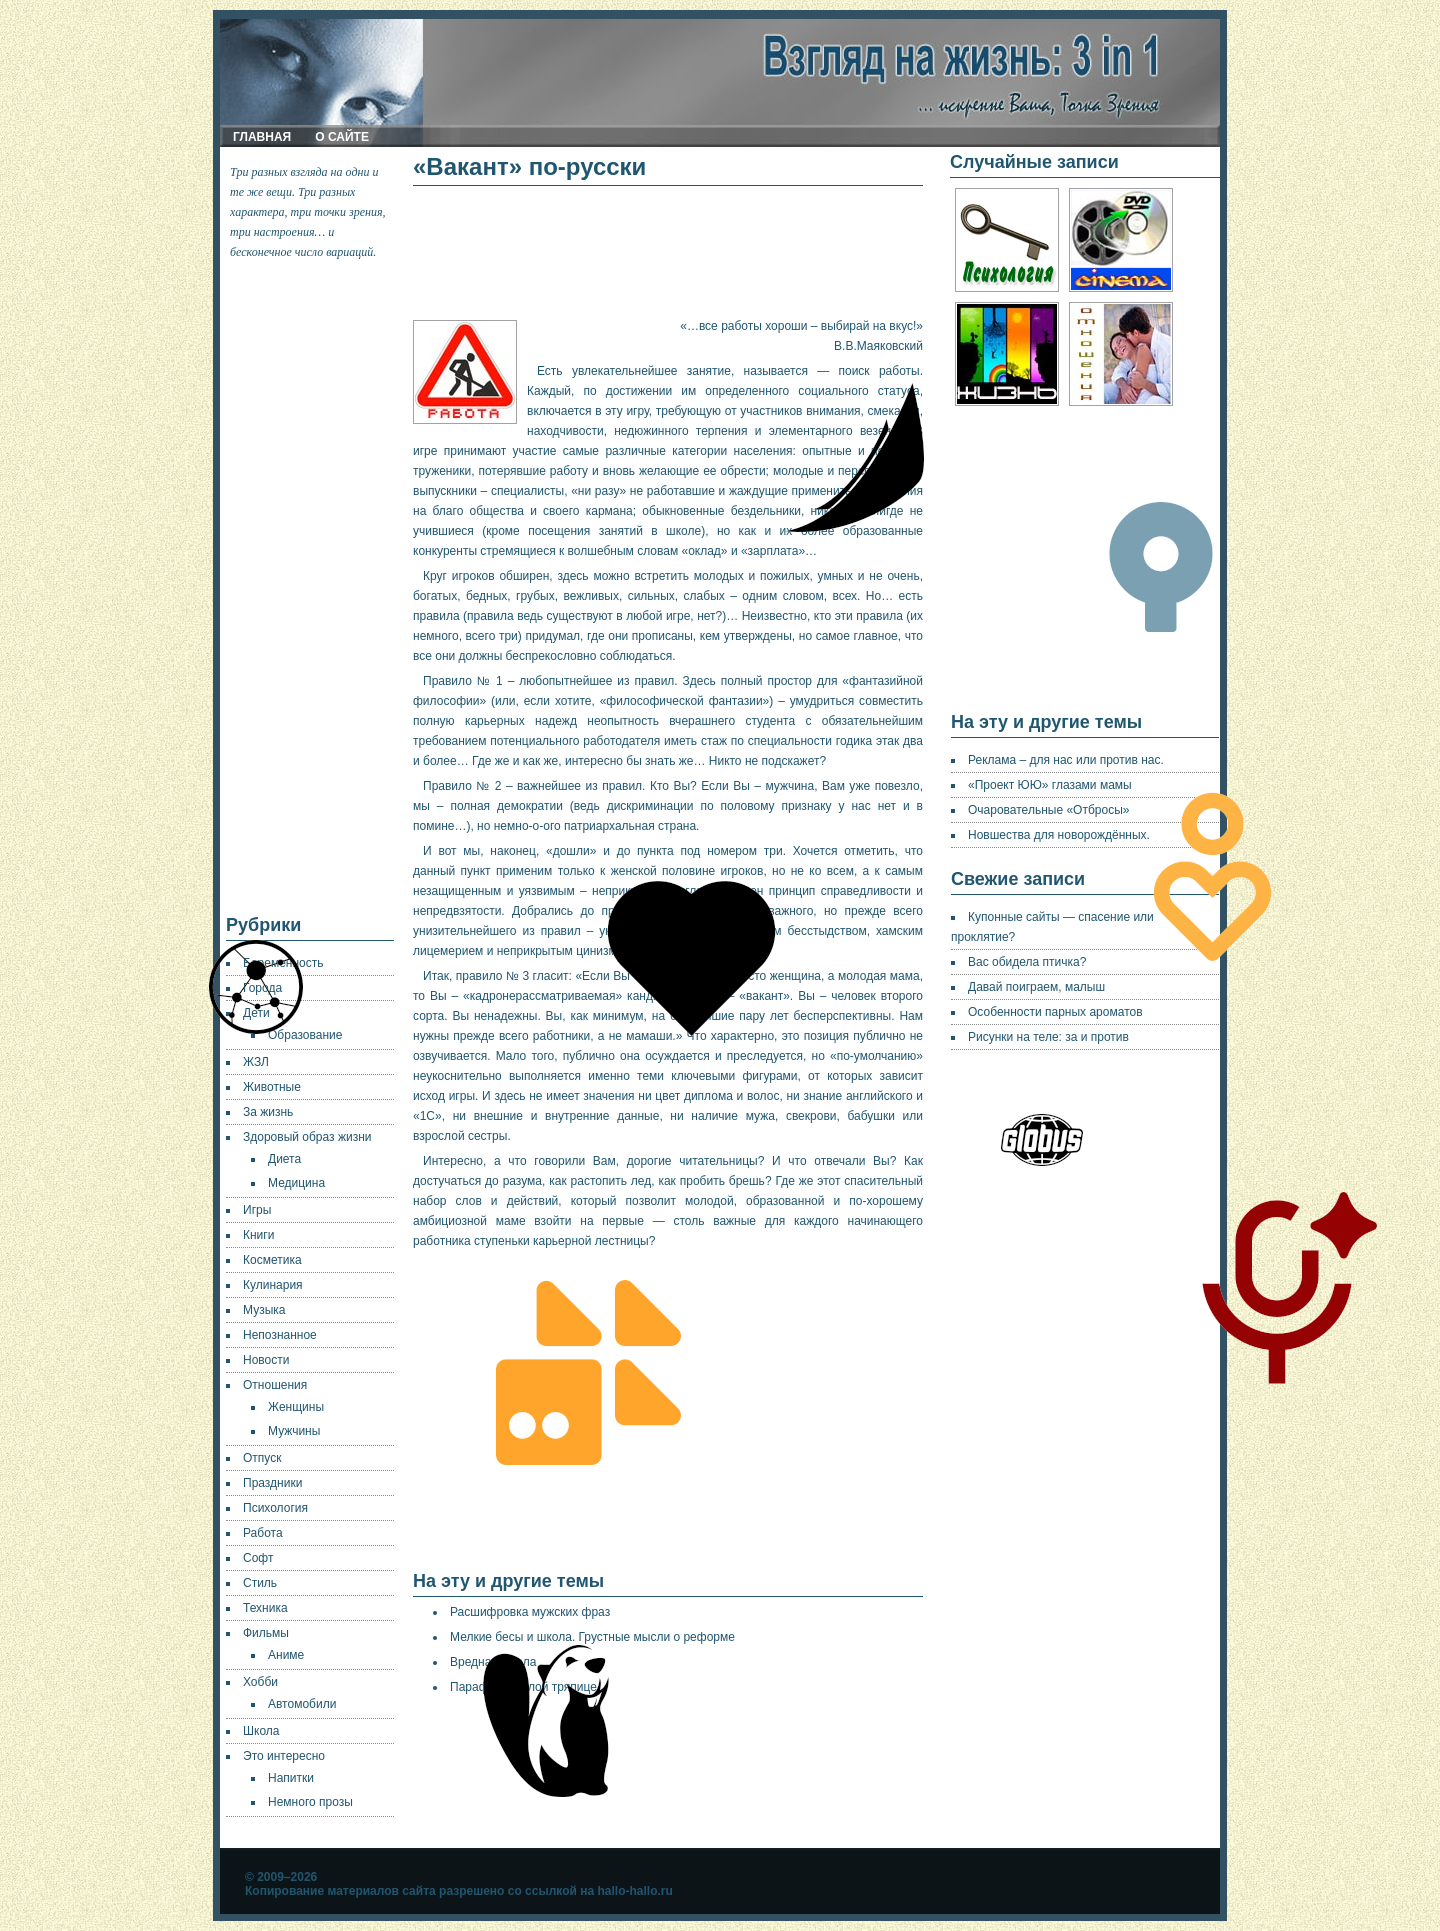 The image size is (1440, 1931). Describe the element at coordinates (546, 1721) in the screenshot. I see `open dbeaver database management application` at that location.